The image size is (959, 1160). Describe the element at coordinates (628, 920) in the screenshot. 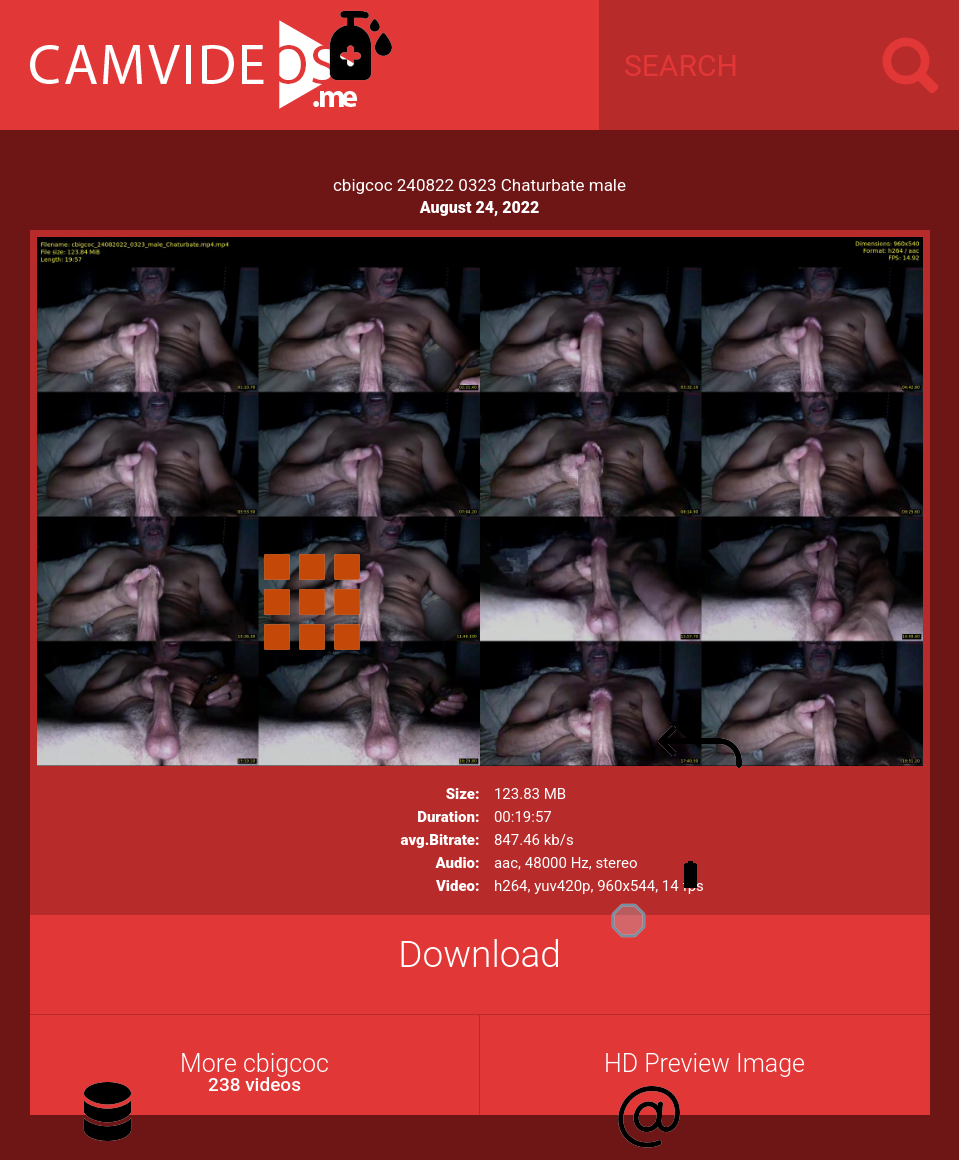

I see `stop or halt action indicator` at that location.